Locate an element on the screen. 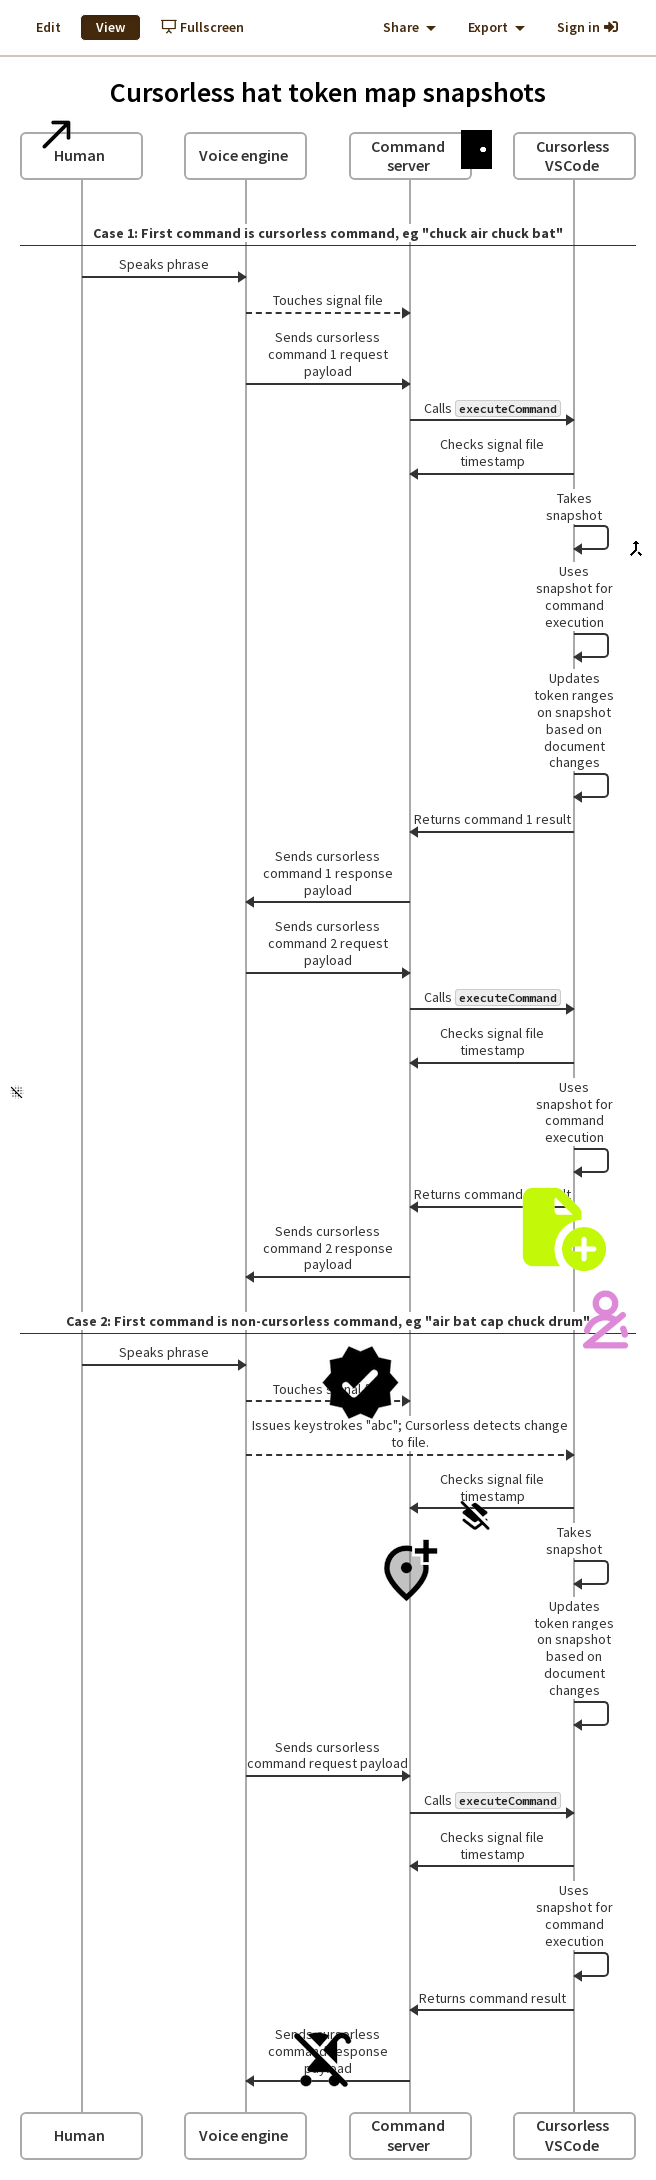  indicates strollers are not permitted in this area is located at coordinates (323, 2058).